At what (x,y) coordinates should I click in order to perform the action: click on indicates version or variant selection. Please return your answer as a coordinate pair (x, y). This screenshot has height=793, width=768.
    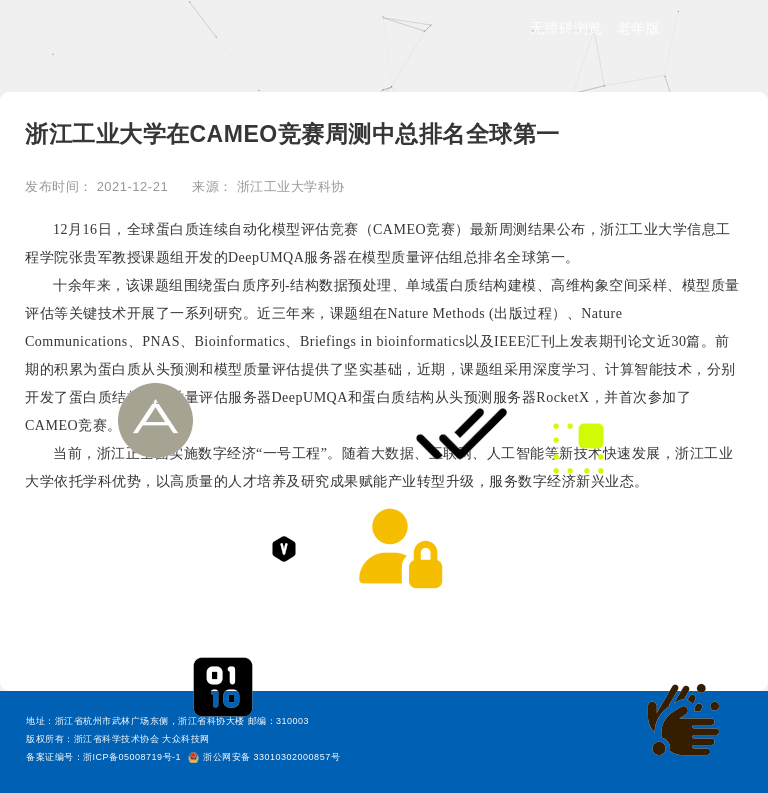
    Looking at the image, I should click on (284, 549).